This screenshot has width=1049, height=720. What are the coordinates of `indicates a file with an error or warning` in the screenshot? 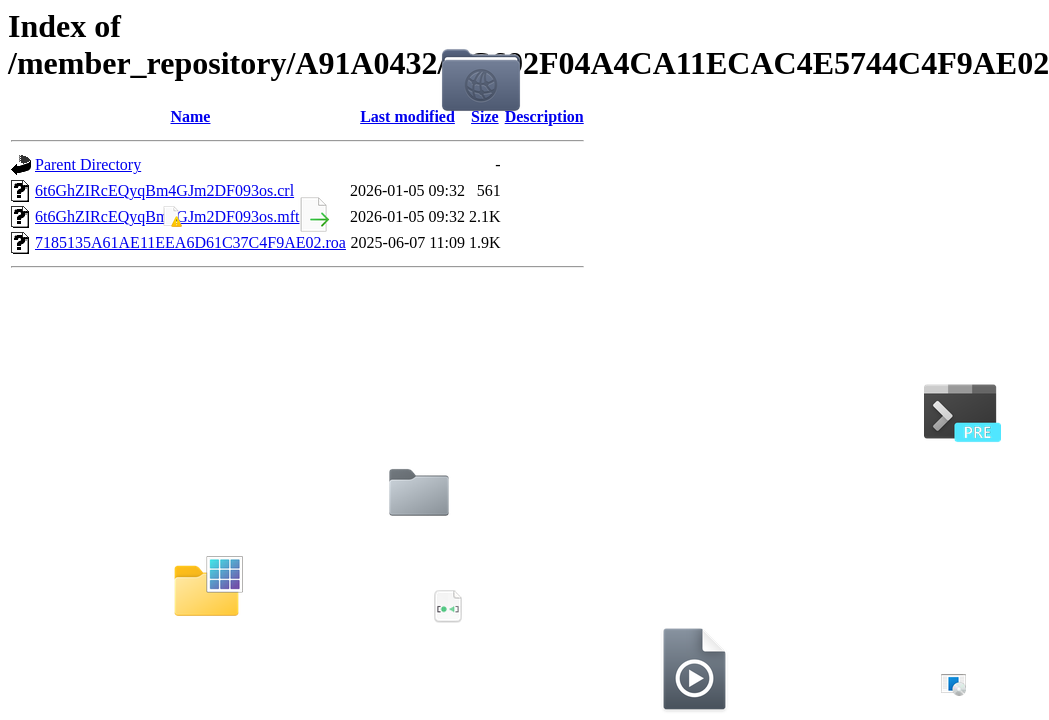 It's located at (171, 216).